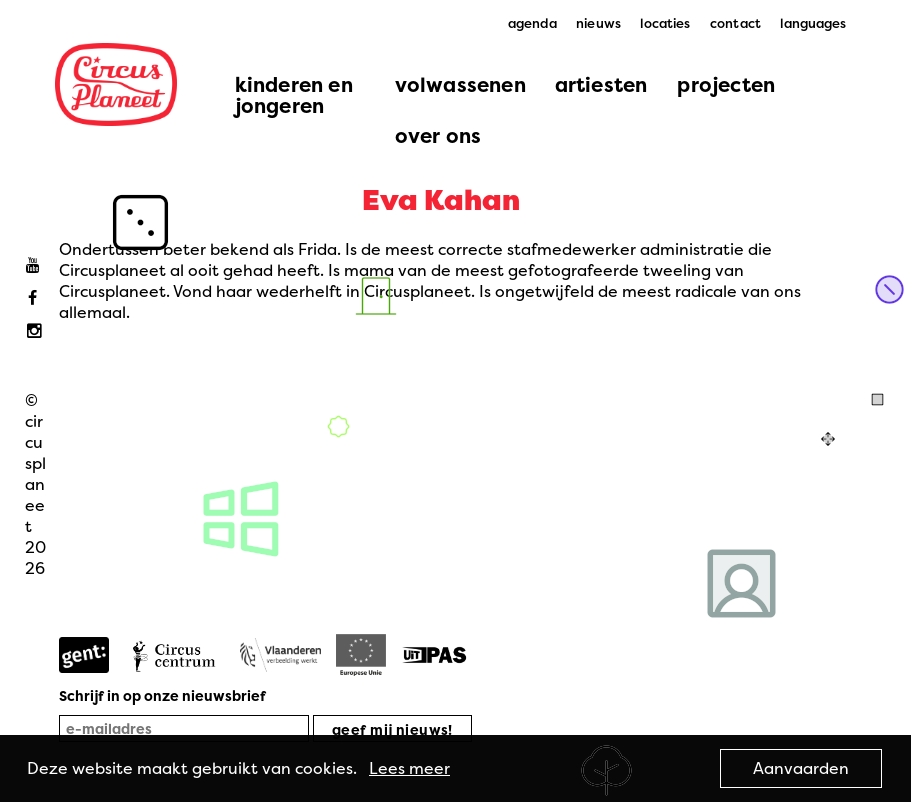 The width and height of the screenshot is (911, 802). I want to click on stop media playback, so click(877, 399).